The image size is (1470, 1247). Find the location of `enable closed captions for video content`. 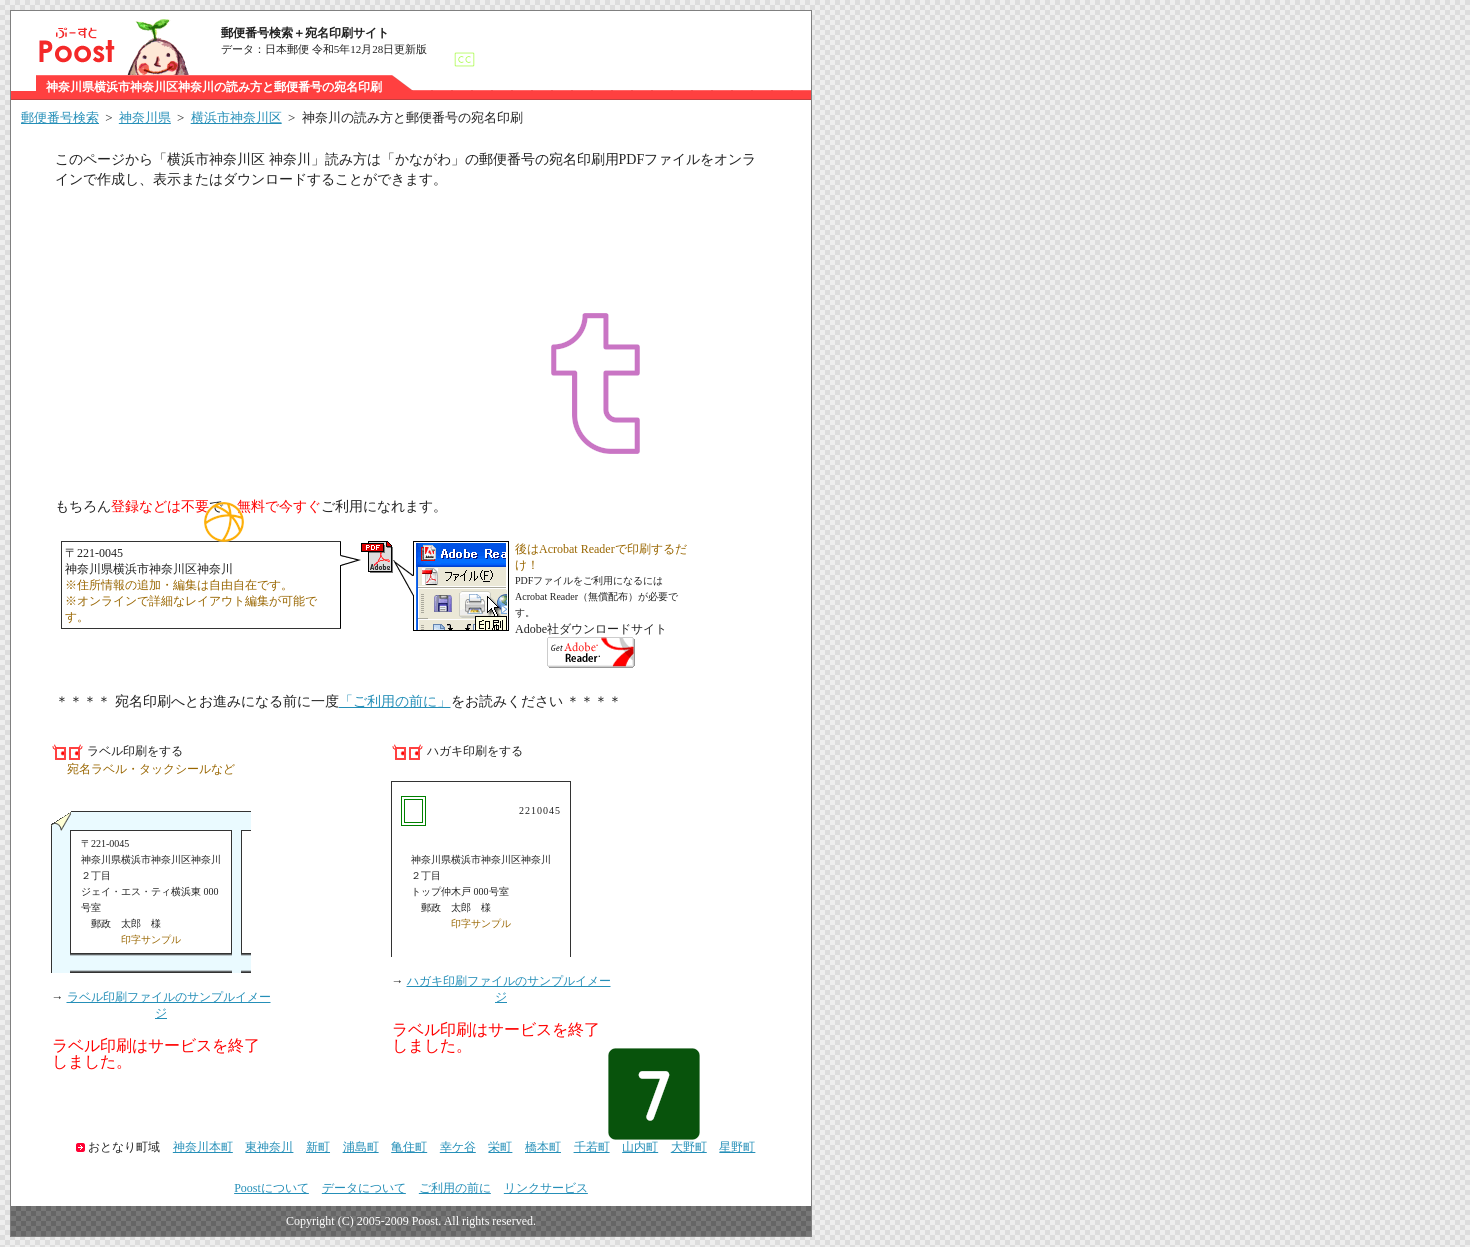

enable closed captions for video content is located at coordinates (464, 59).